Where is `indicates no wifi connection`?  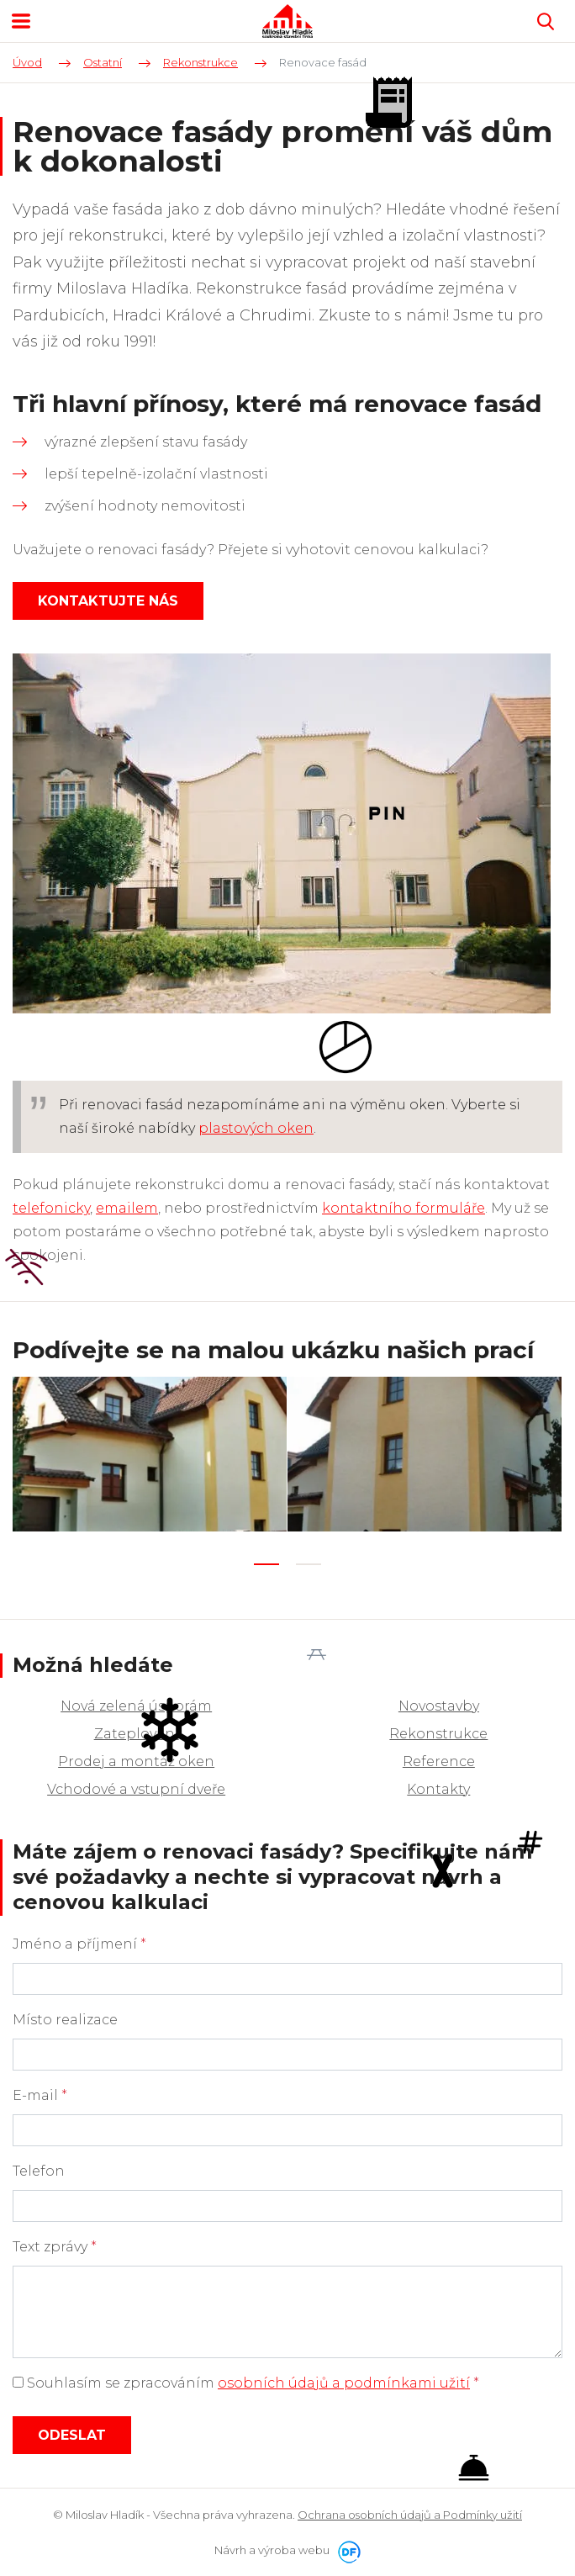 indicates no wifi connection is located at coordinates (26, 1267).